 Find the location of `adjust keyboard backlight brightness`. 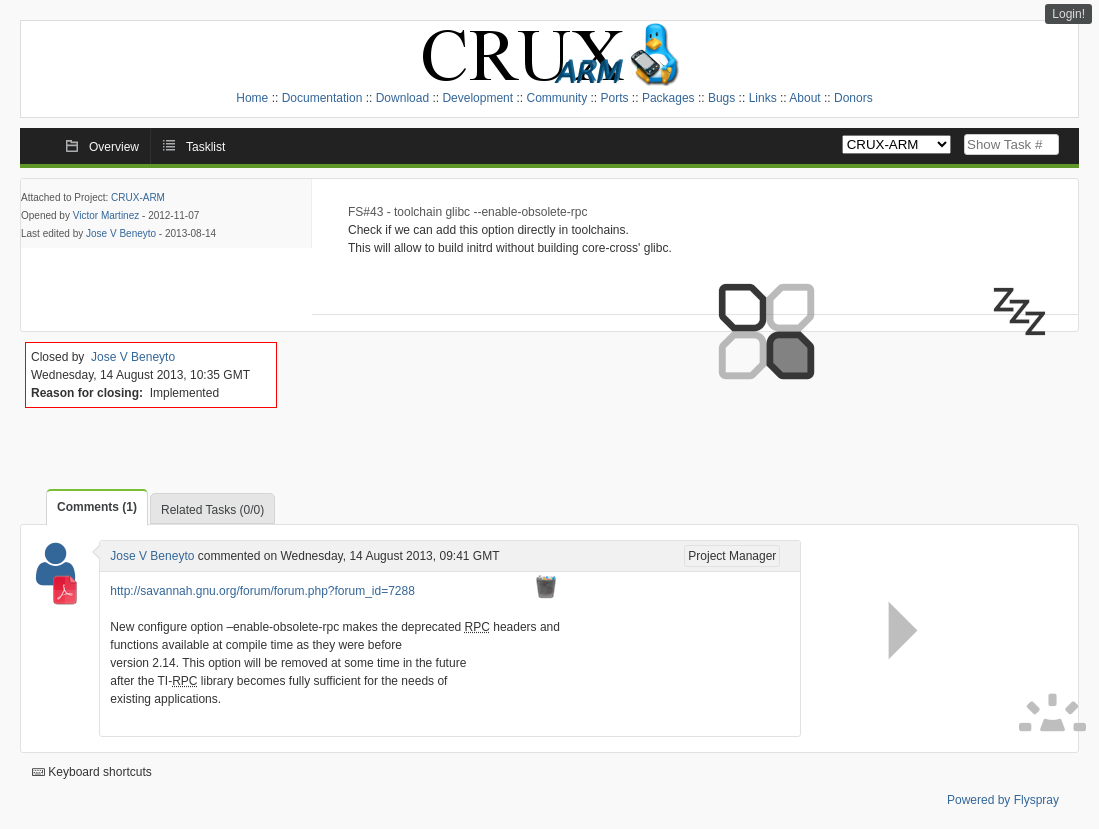

adjust keyboard backlight brightness is located at coordinates (1052, 714).